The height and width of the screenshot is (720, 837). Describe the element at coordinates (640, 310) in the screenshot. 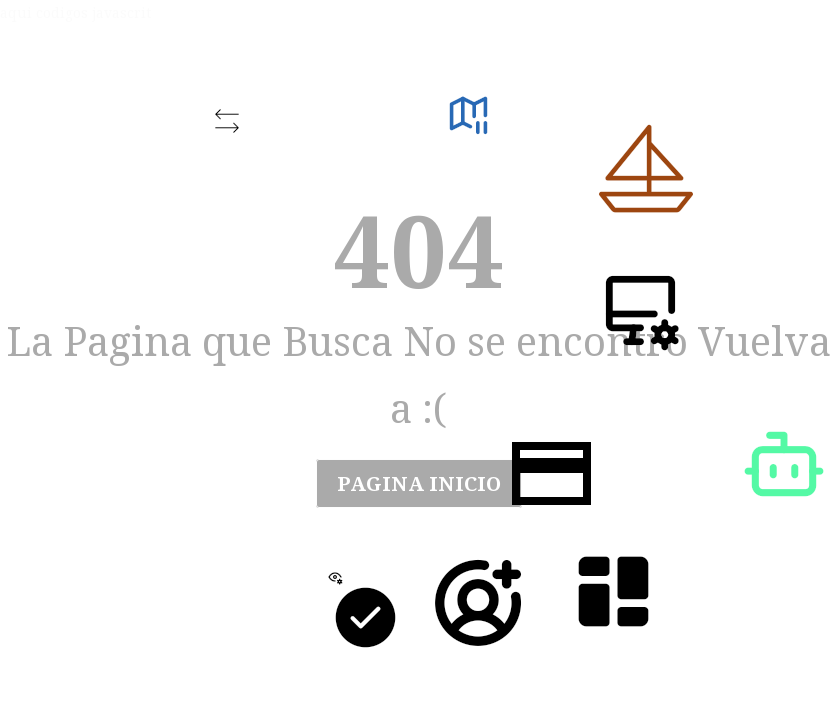

I see `access desktop display settings` at that location.